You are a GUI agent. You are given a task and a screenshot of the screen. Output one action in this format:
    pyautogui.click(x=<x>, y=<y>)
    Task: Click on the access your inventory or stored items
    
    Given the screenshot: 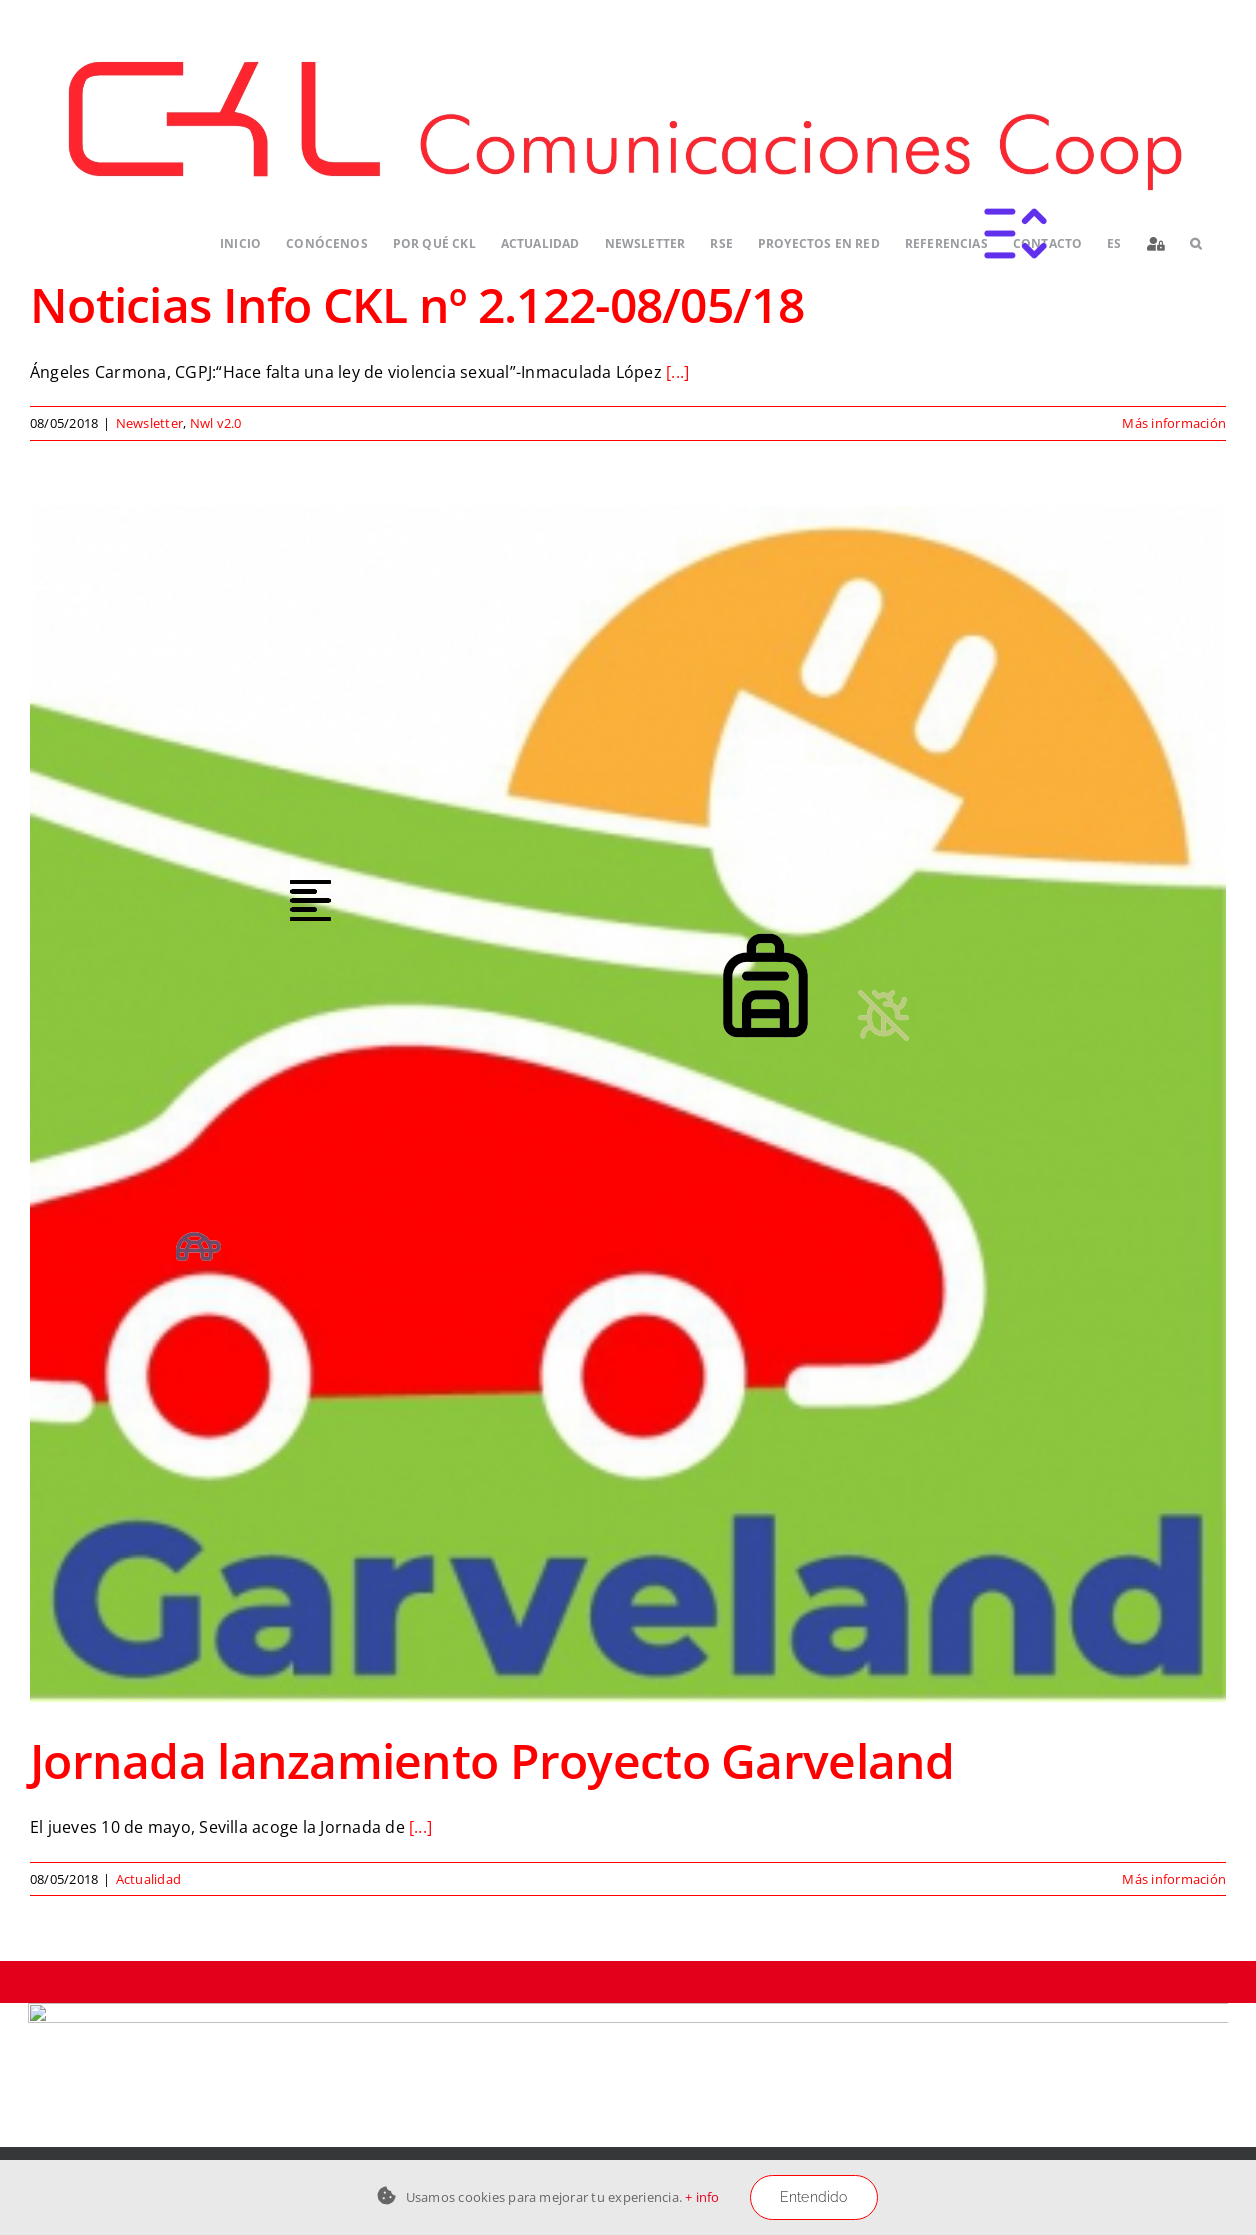 What is the action you would take?
    pyautogui.click(x=765, y=985)
    